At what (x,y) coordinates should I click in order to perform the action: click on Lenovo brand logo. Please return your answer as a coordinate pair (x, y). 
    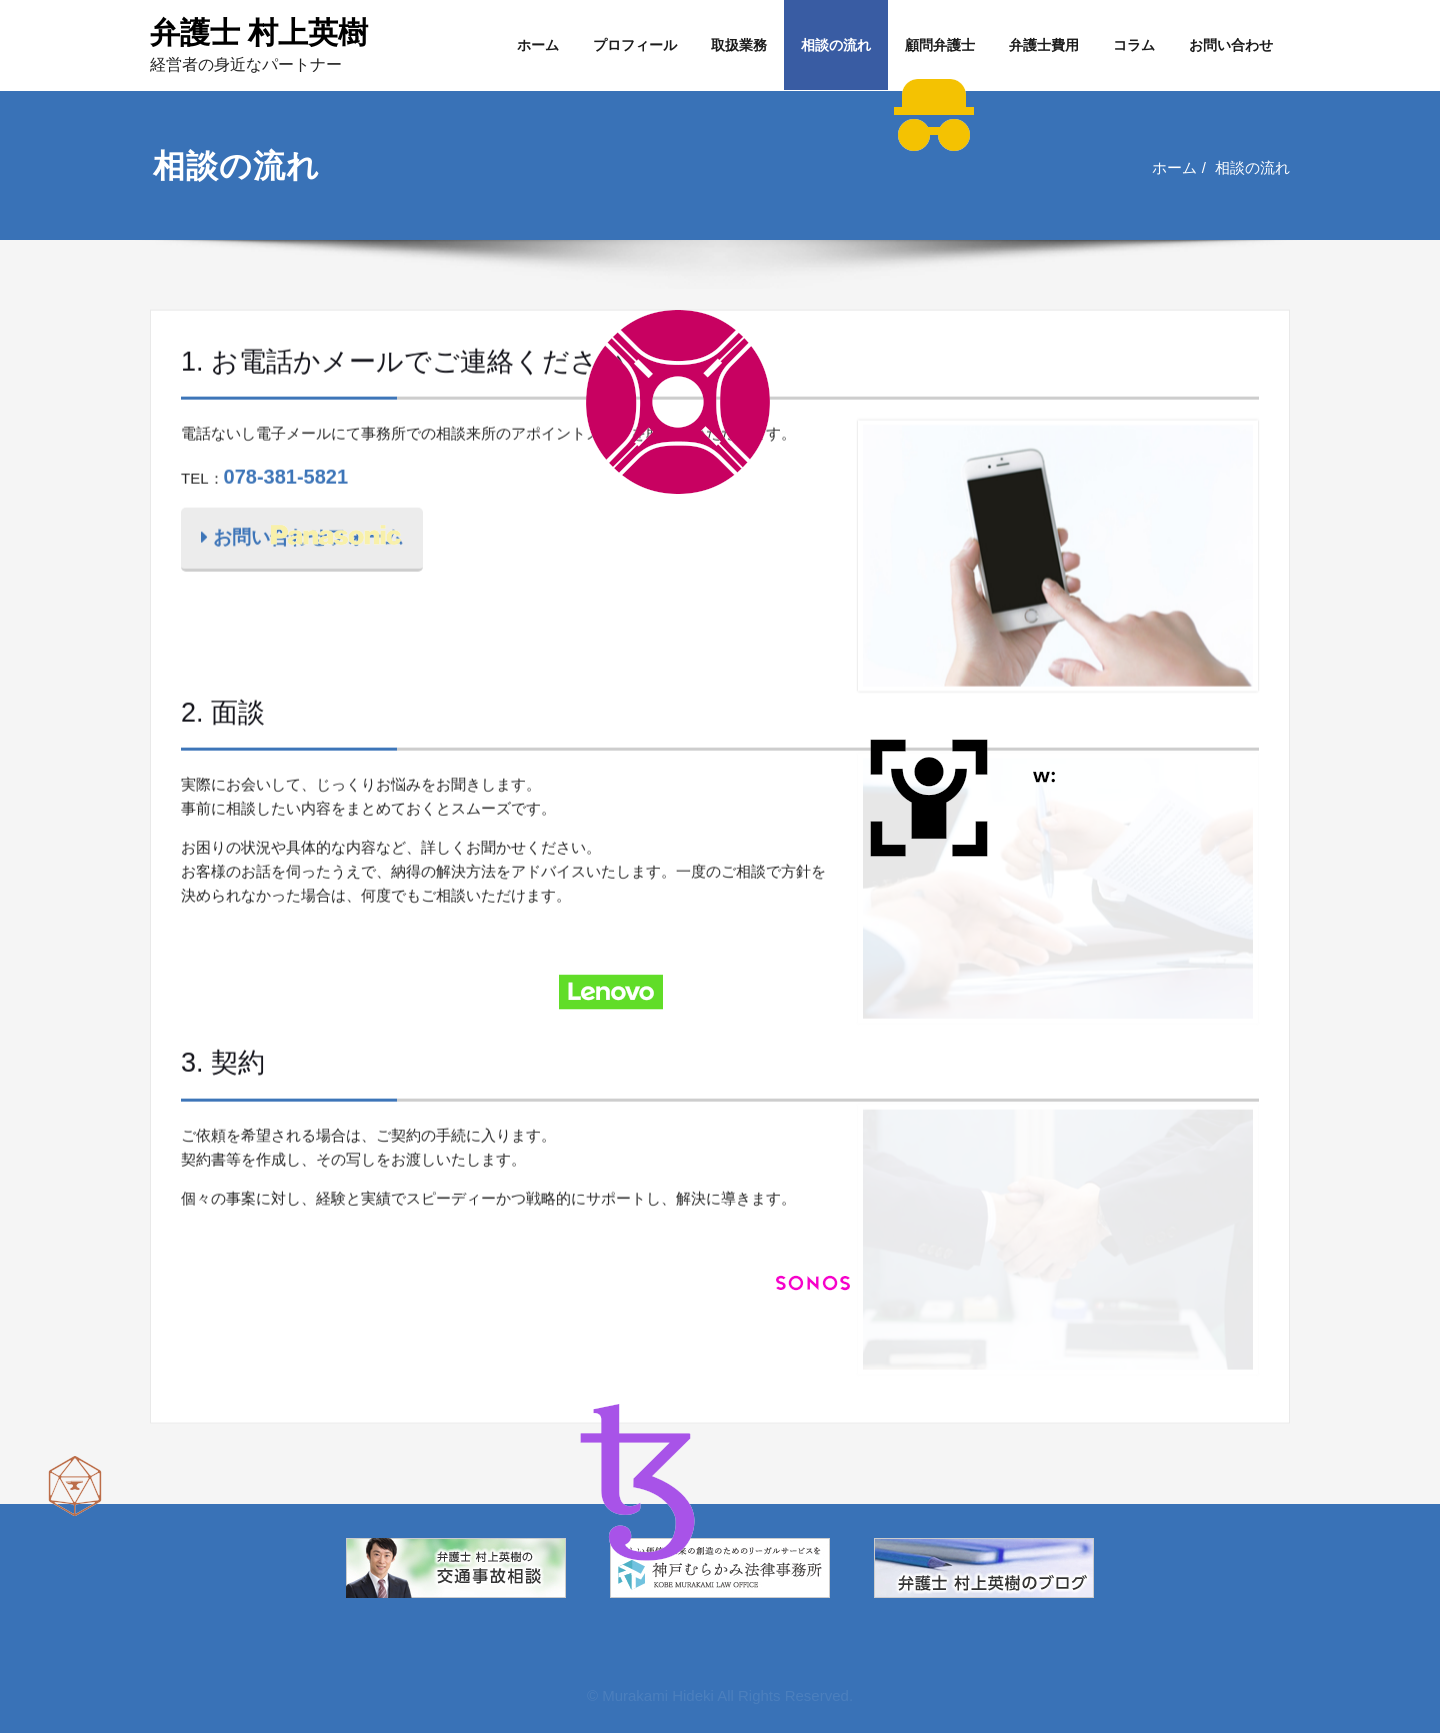
    Looking at the image, I should click on (611, 992).